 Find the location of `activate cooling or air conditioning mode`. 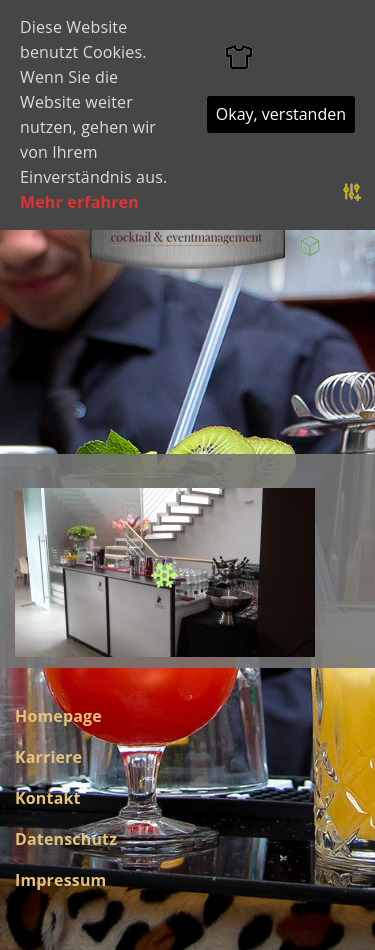

activate cooling or air conditioning mode is located at coordinates (164, 575).